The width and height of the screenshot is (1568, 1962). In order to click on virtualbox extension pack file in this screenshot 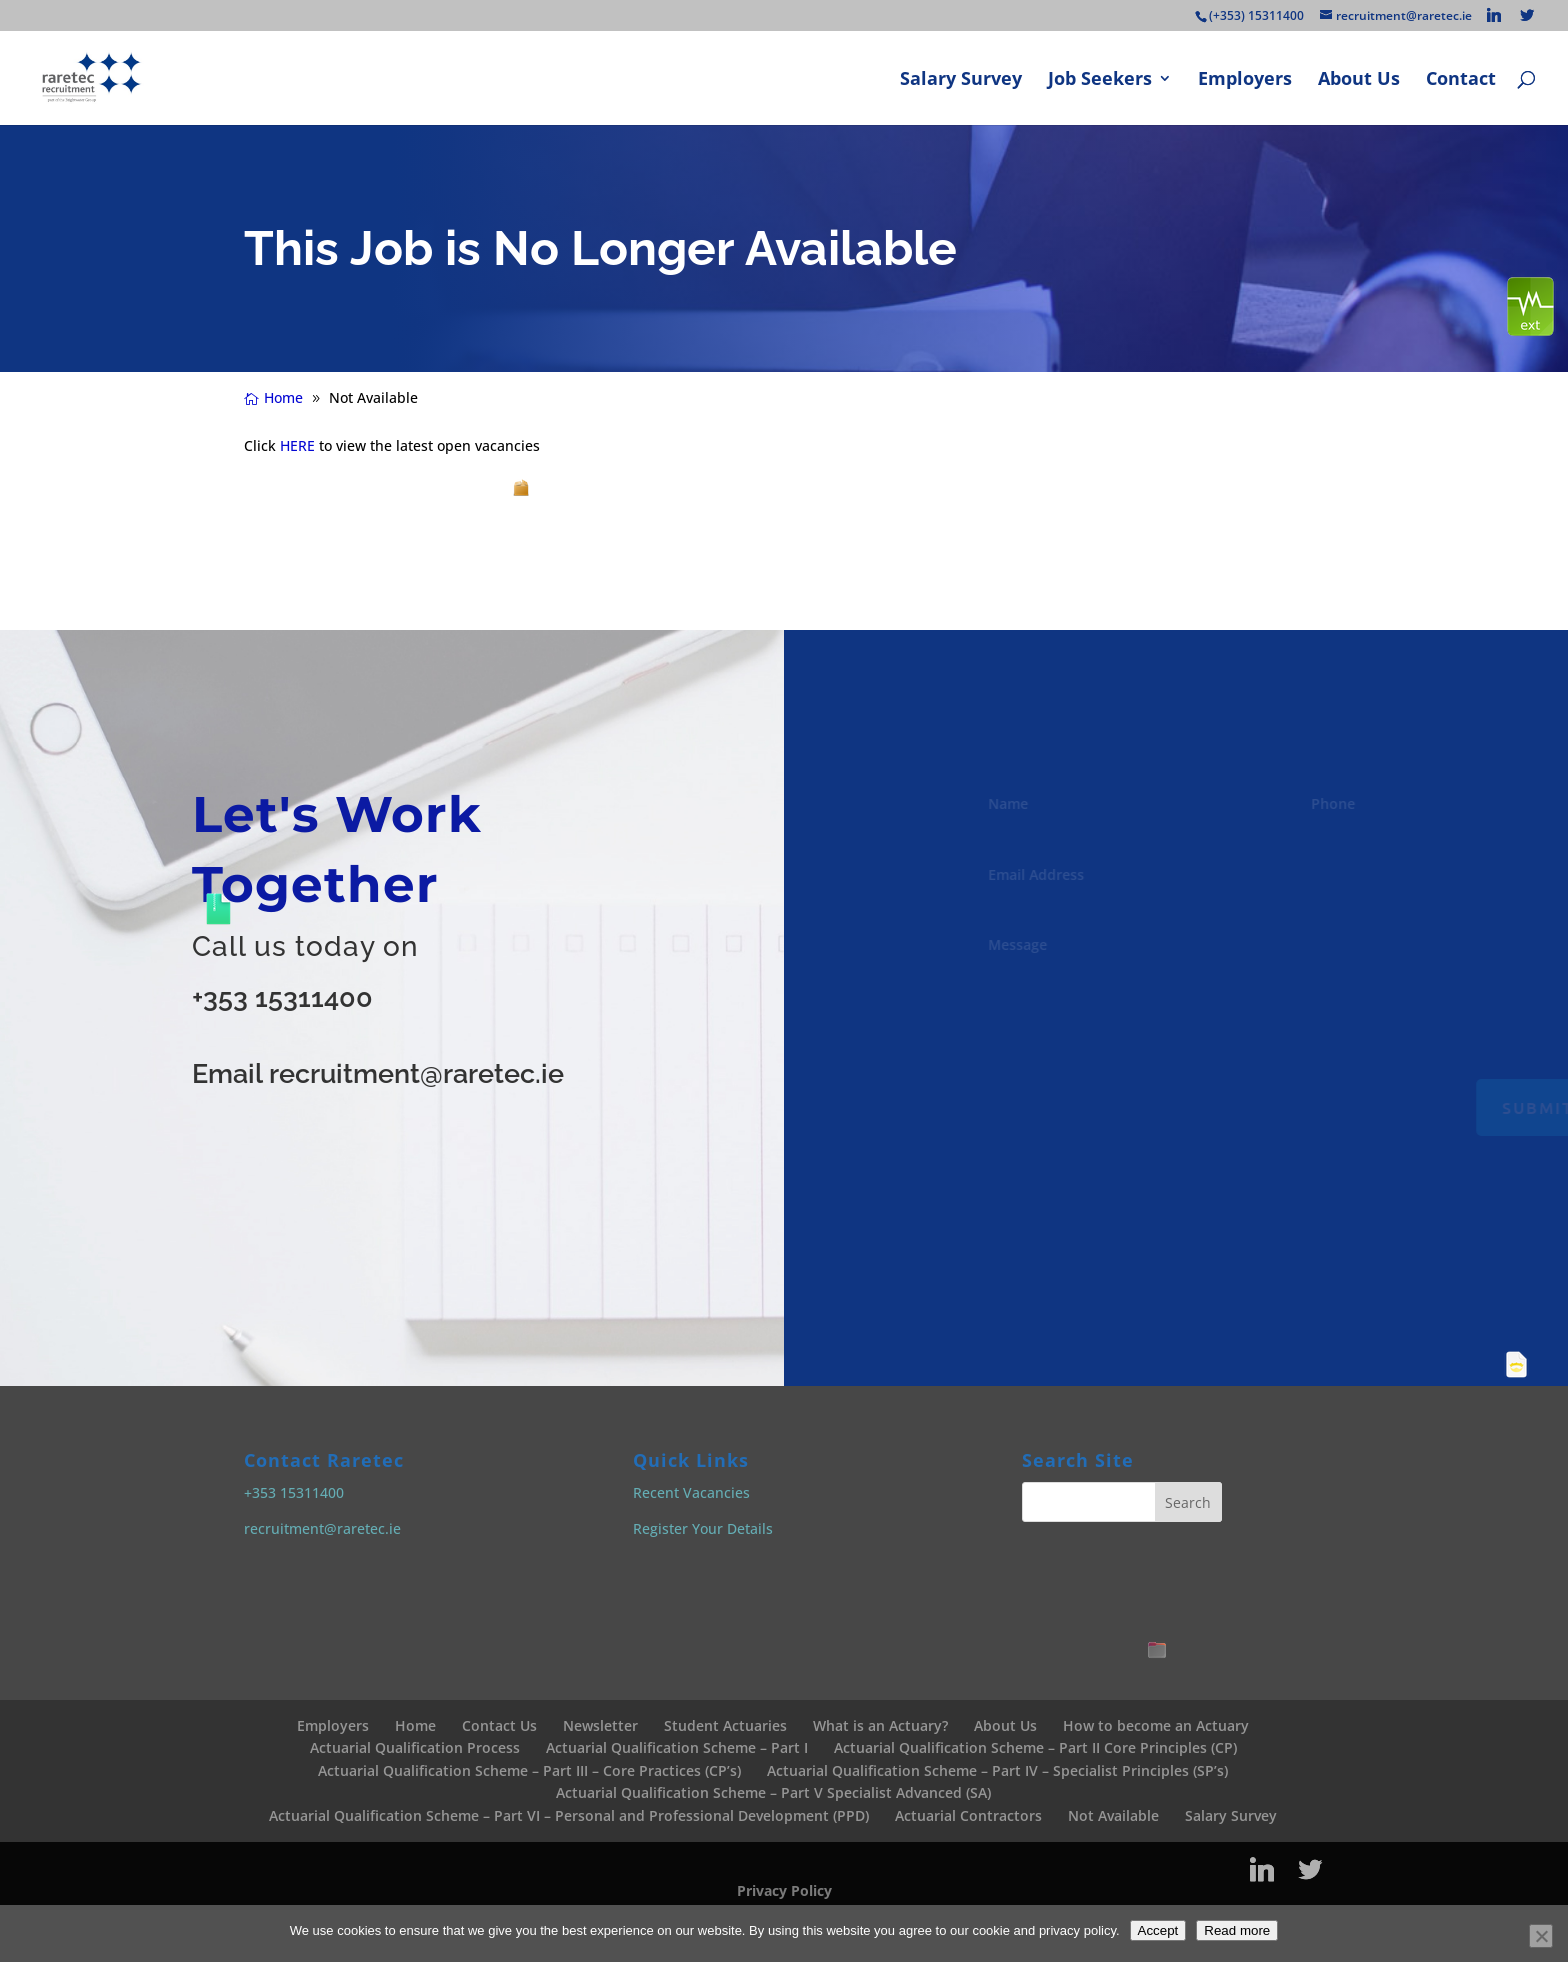, I will do `click(1530, 306)`.